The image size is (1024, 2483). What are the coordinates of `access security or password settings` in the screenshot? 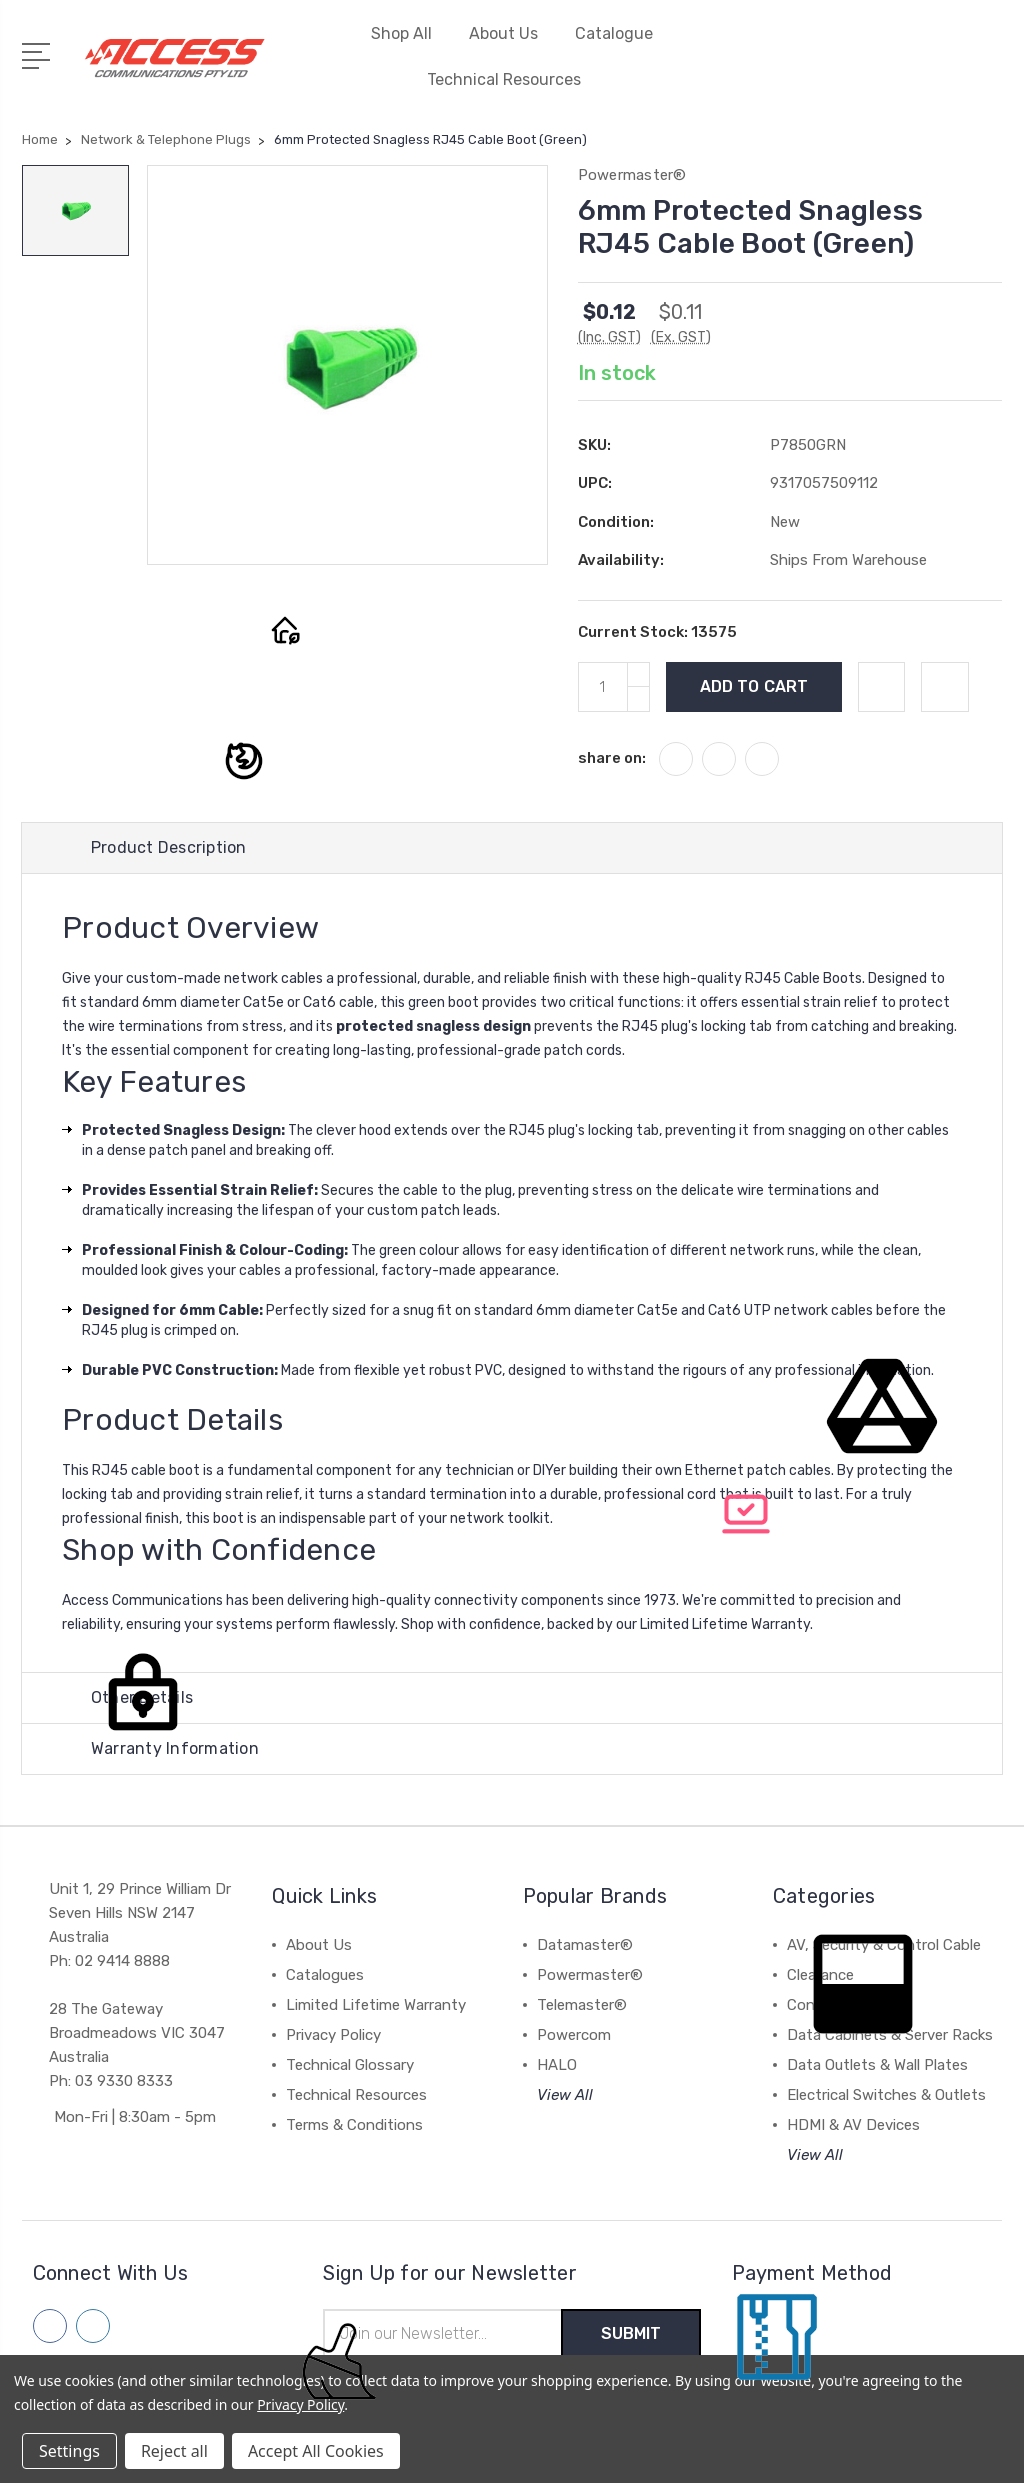 It's located at (143, 1696).